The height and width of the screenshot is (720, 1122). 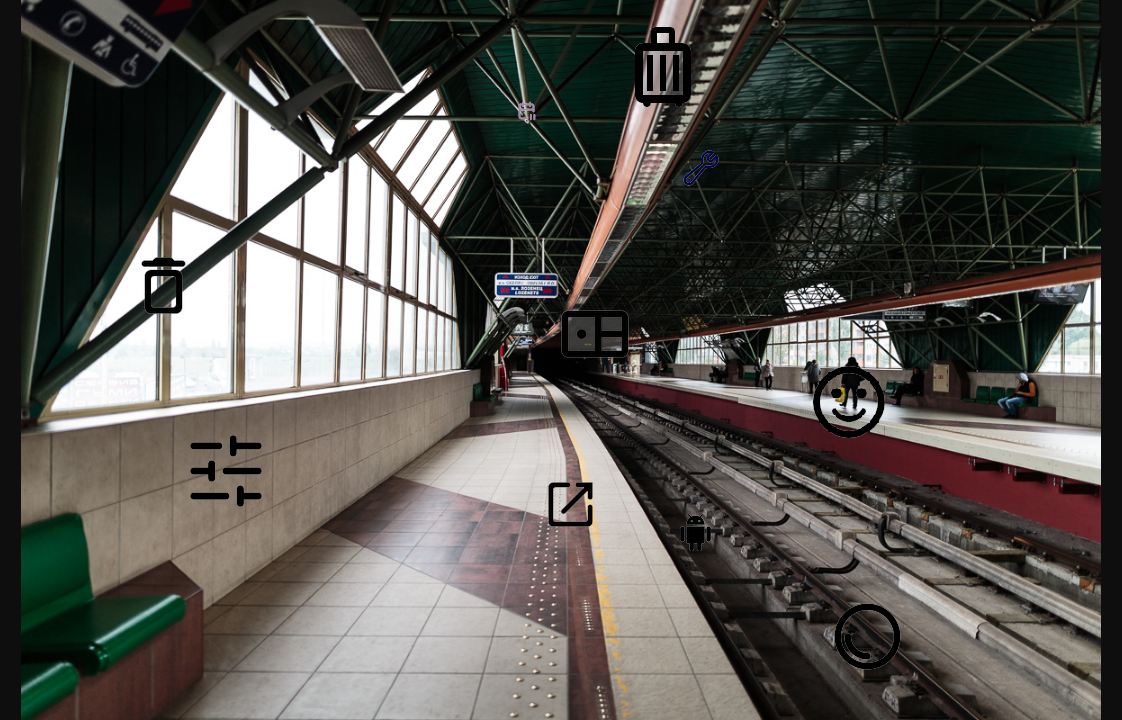 I want to click on apply inner shadow effect to bottom-left corner, so click(x=867, y=636).